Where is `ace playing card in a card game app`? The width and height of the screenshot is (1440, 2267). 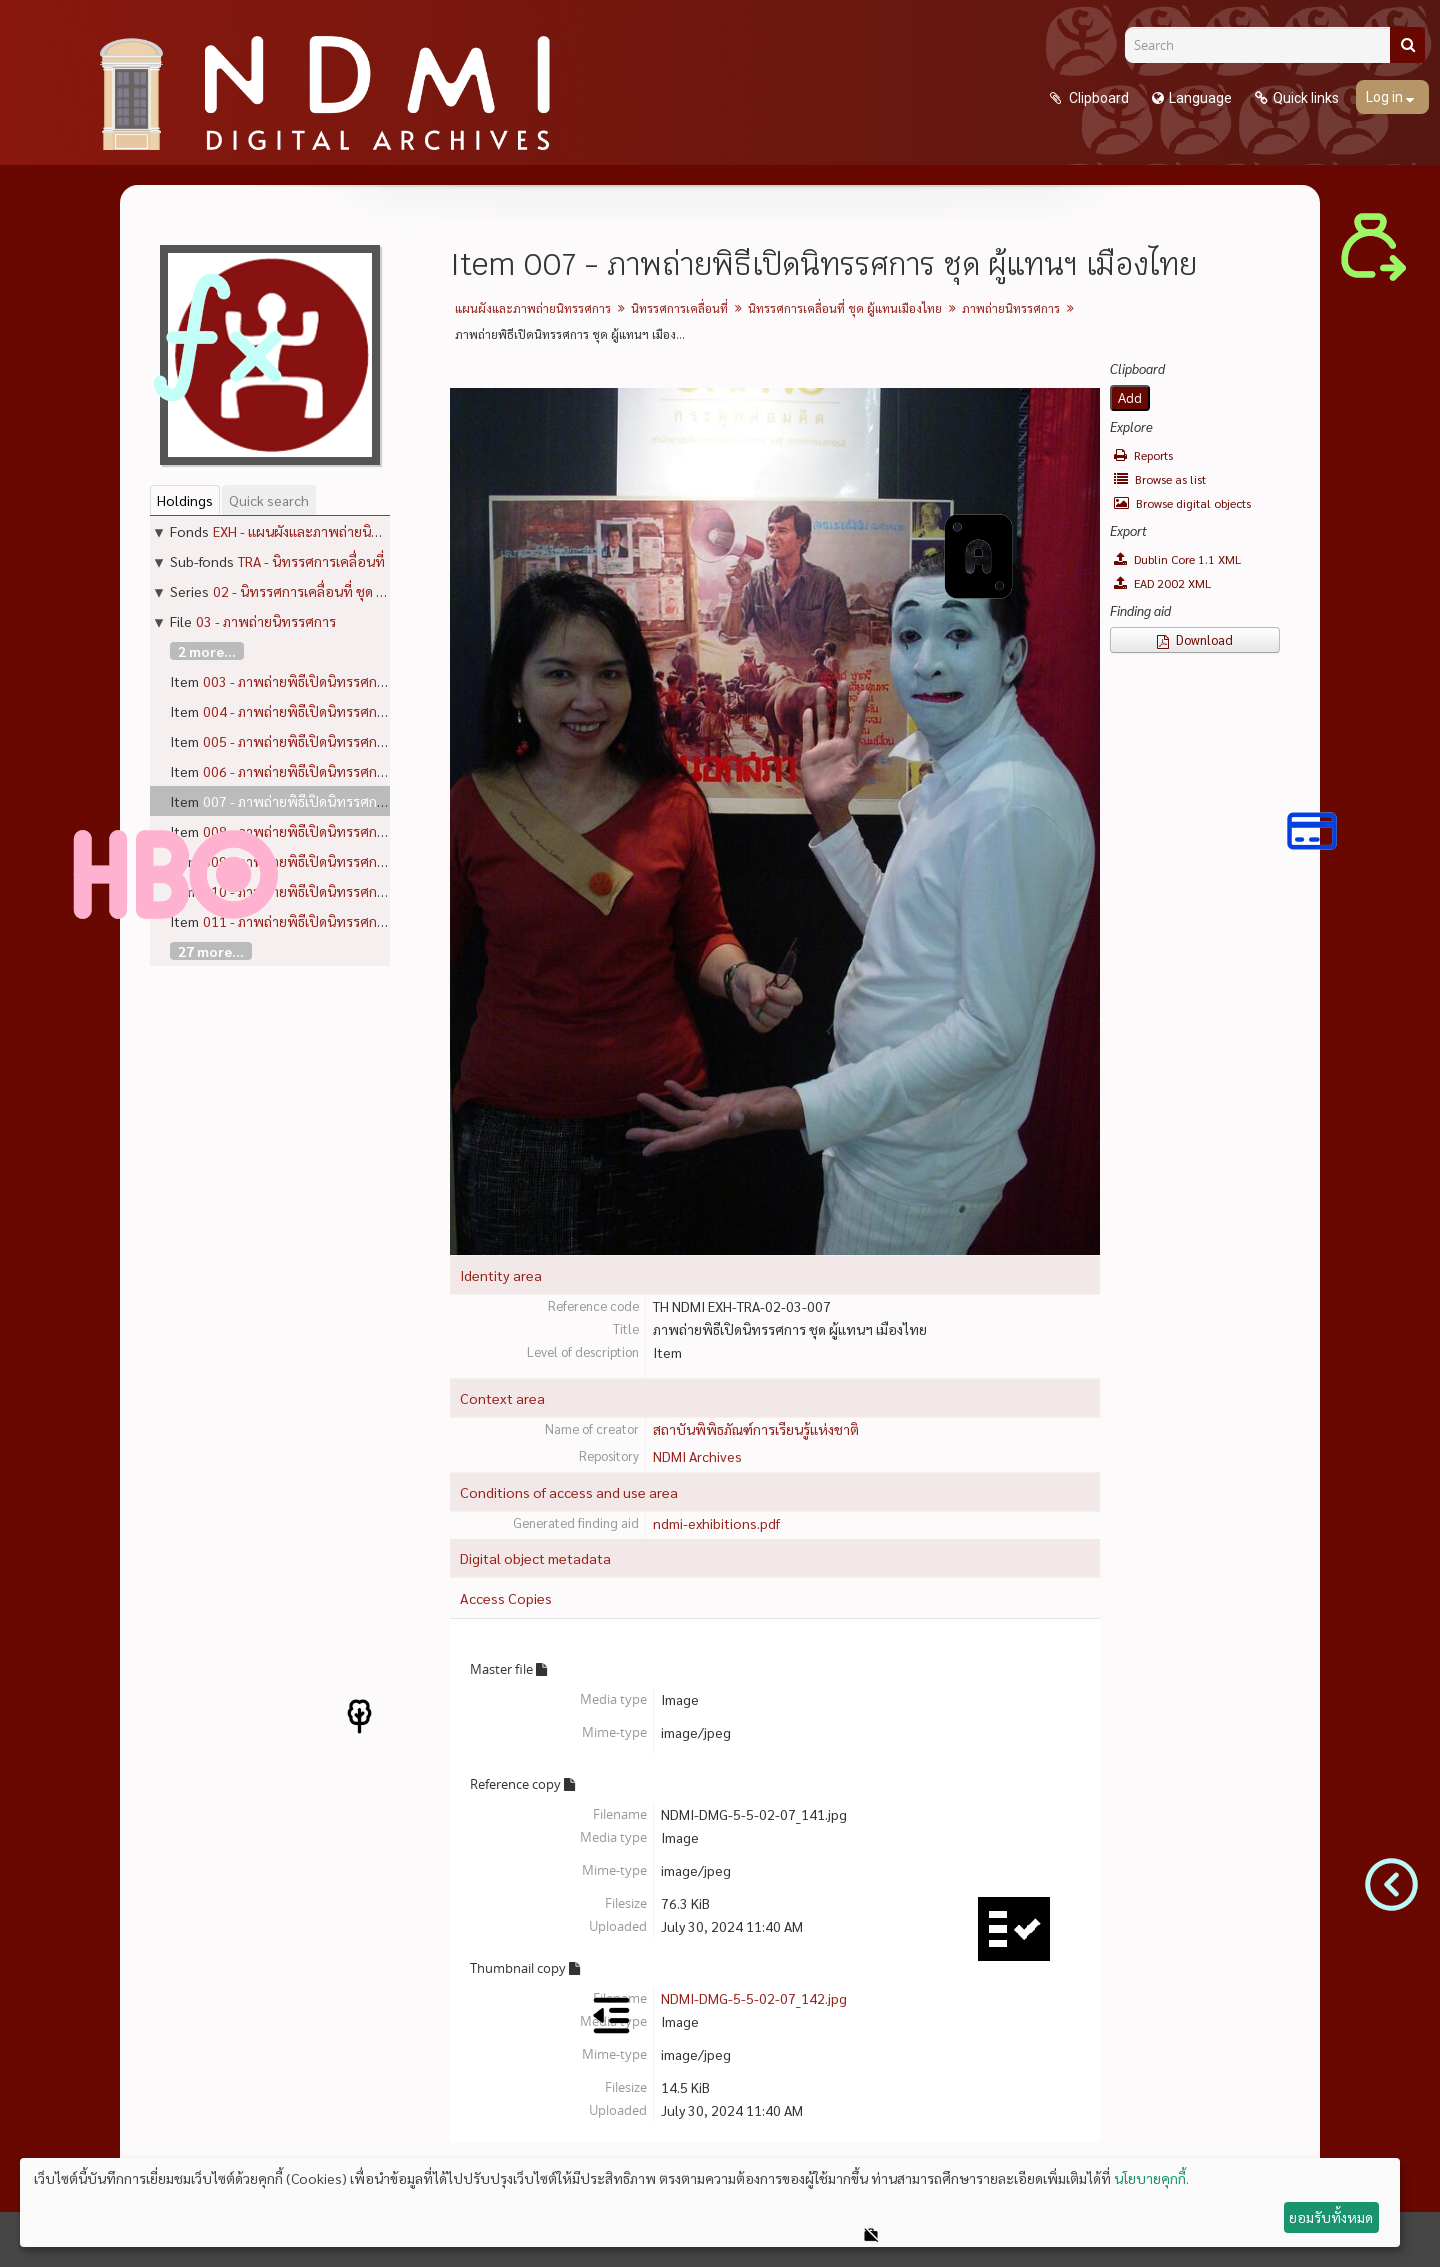
ace playing card in a card game app is located at coordinates (978, 556).